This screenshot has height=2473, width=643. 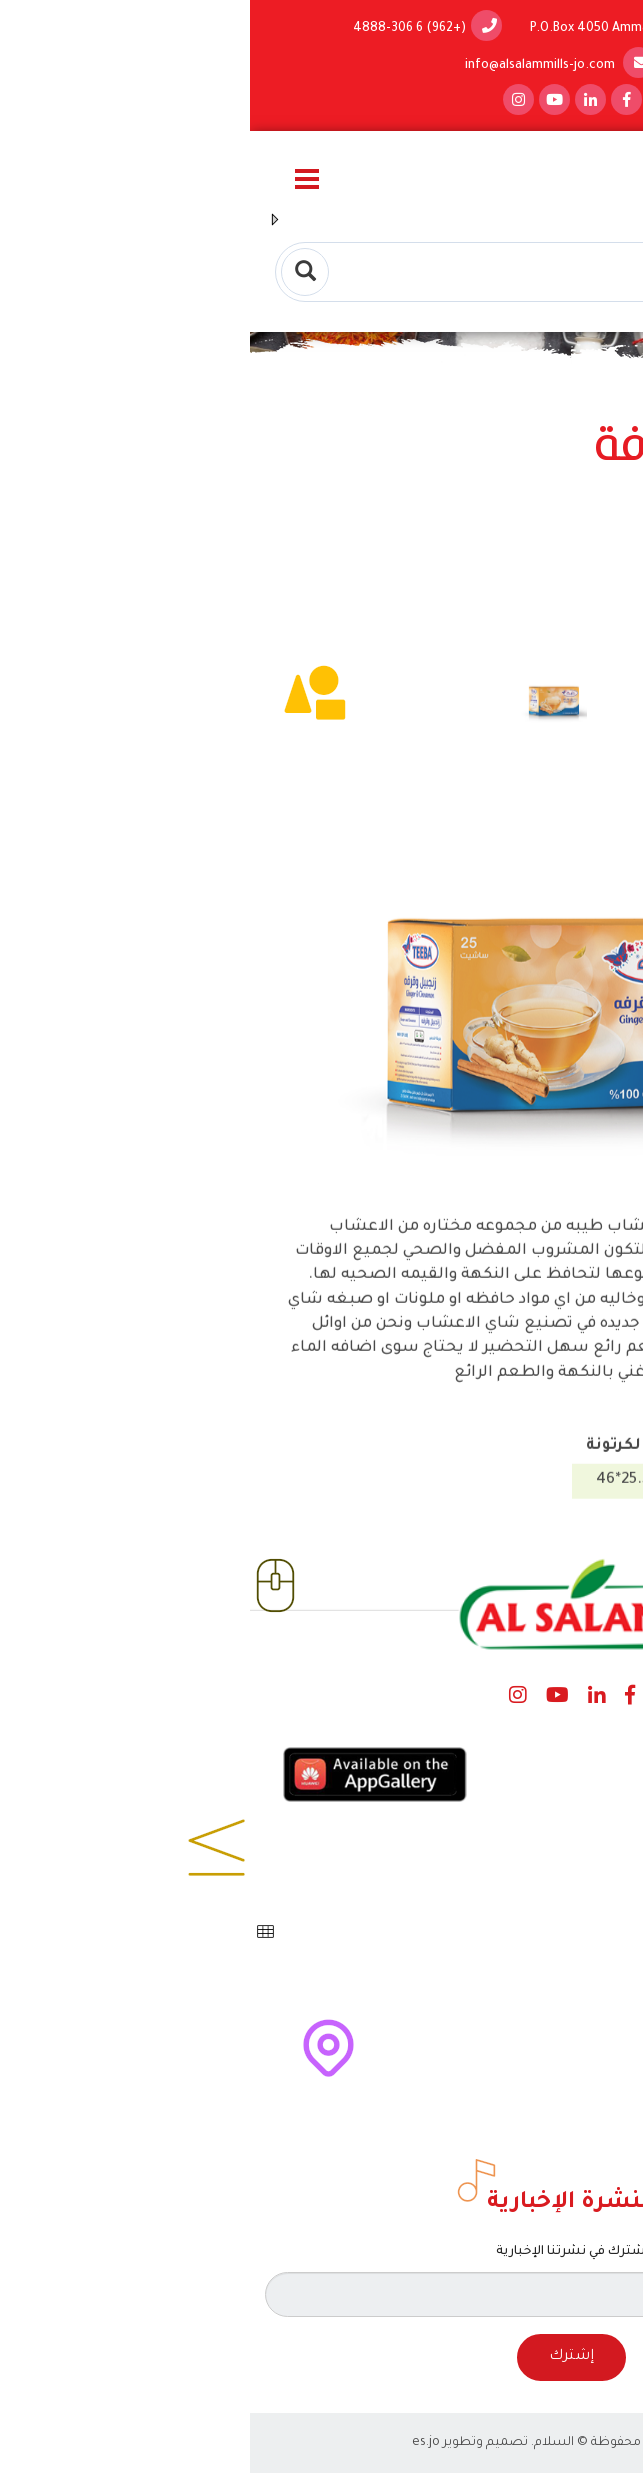 I want to click on view or set a location on the map, so click(x=328, y=2047).